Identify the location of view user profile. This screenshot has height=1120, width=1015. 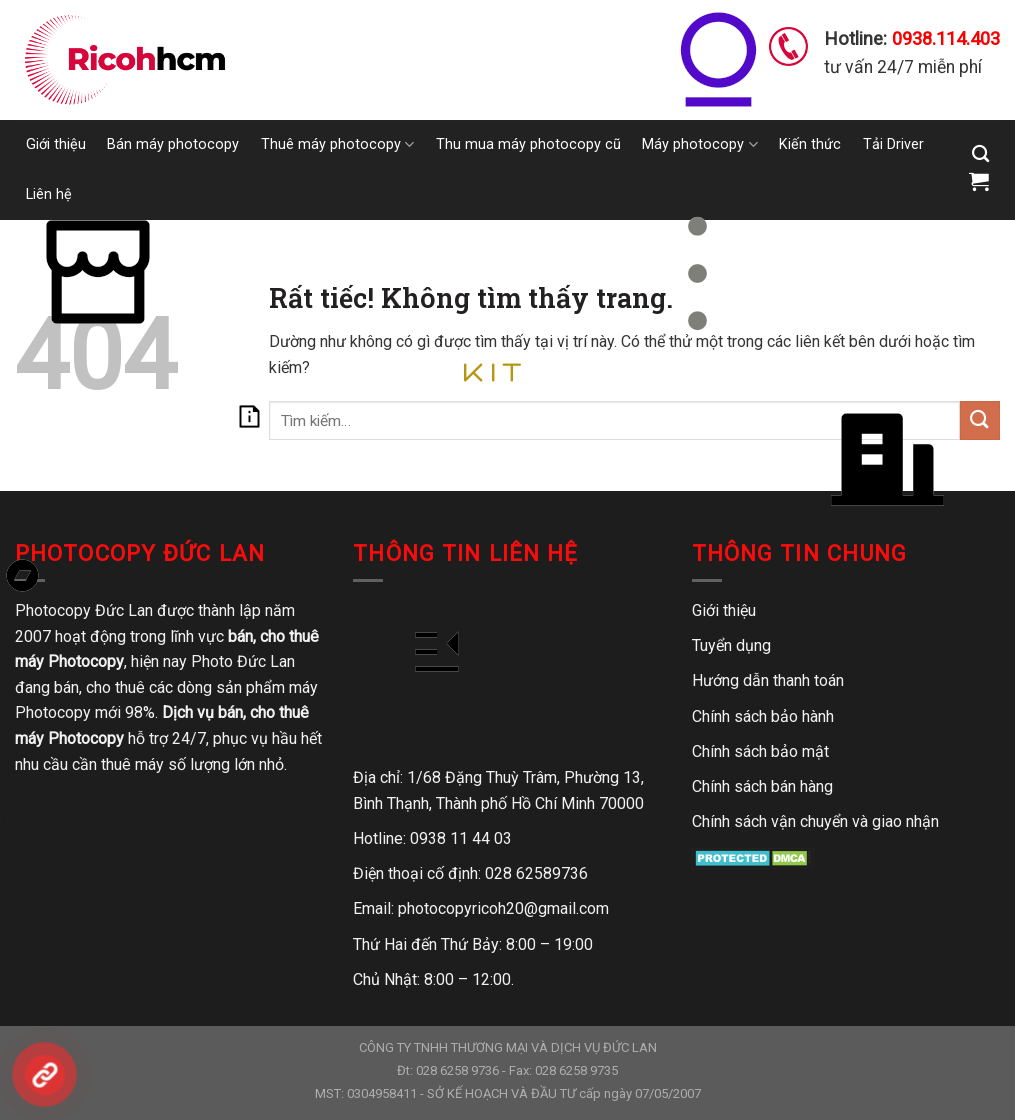
(718, 59).